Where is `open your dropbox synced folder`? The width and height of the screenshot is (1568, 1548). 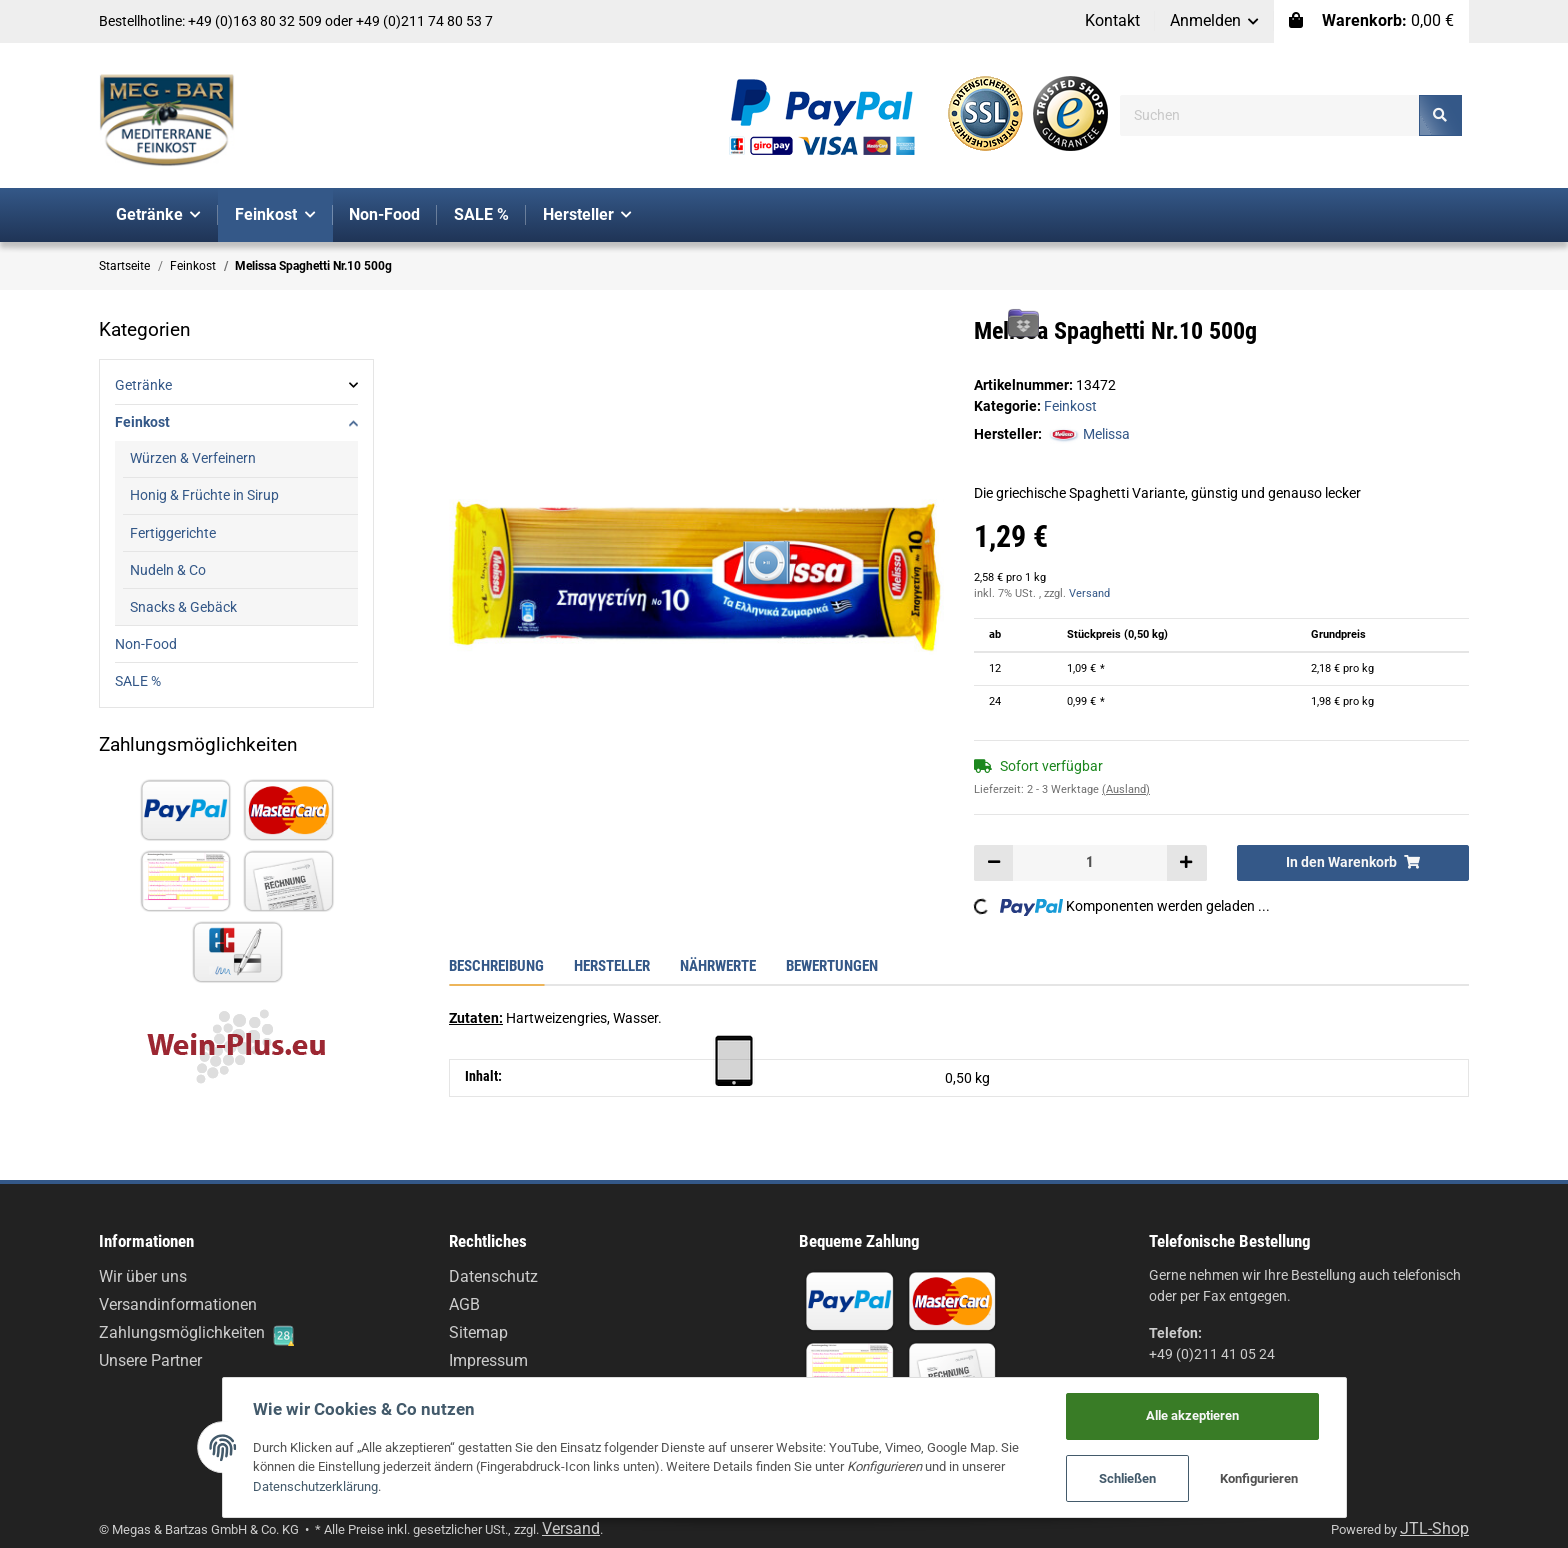 open your dropbox synced folder is located at coordinates (1023, 322).